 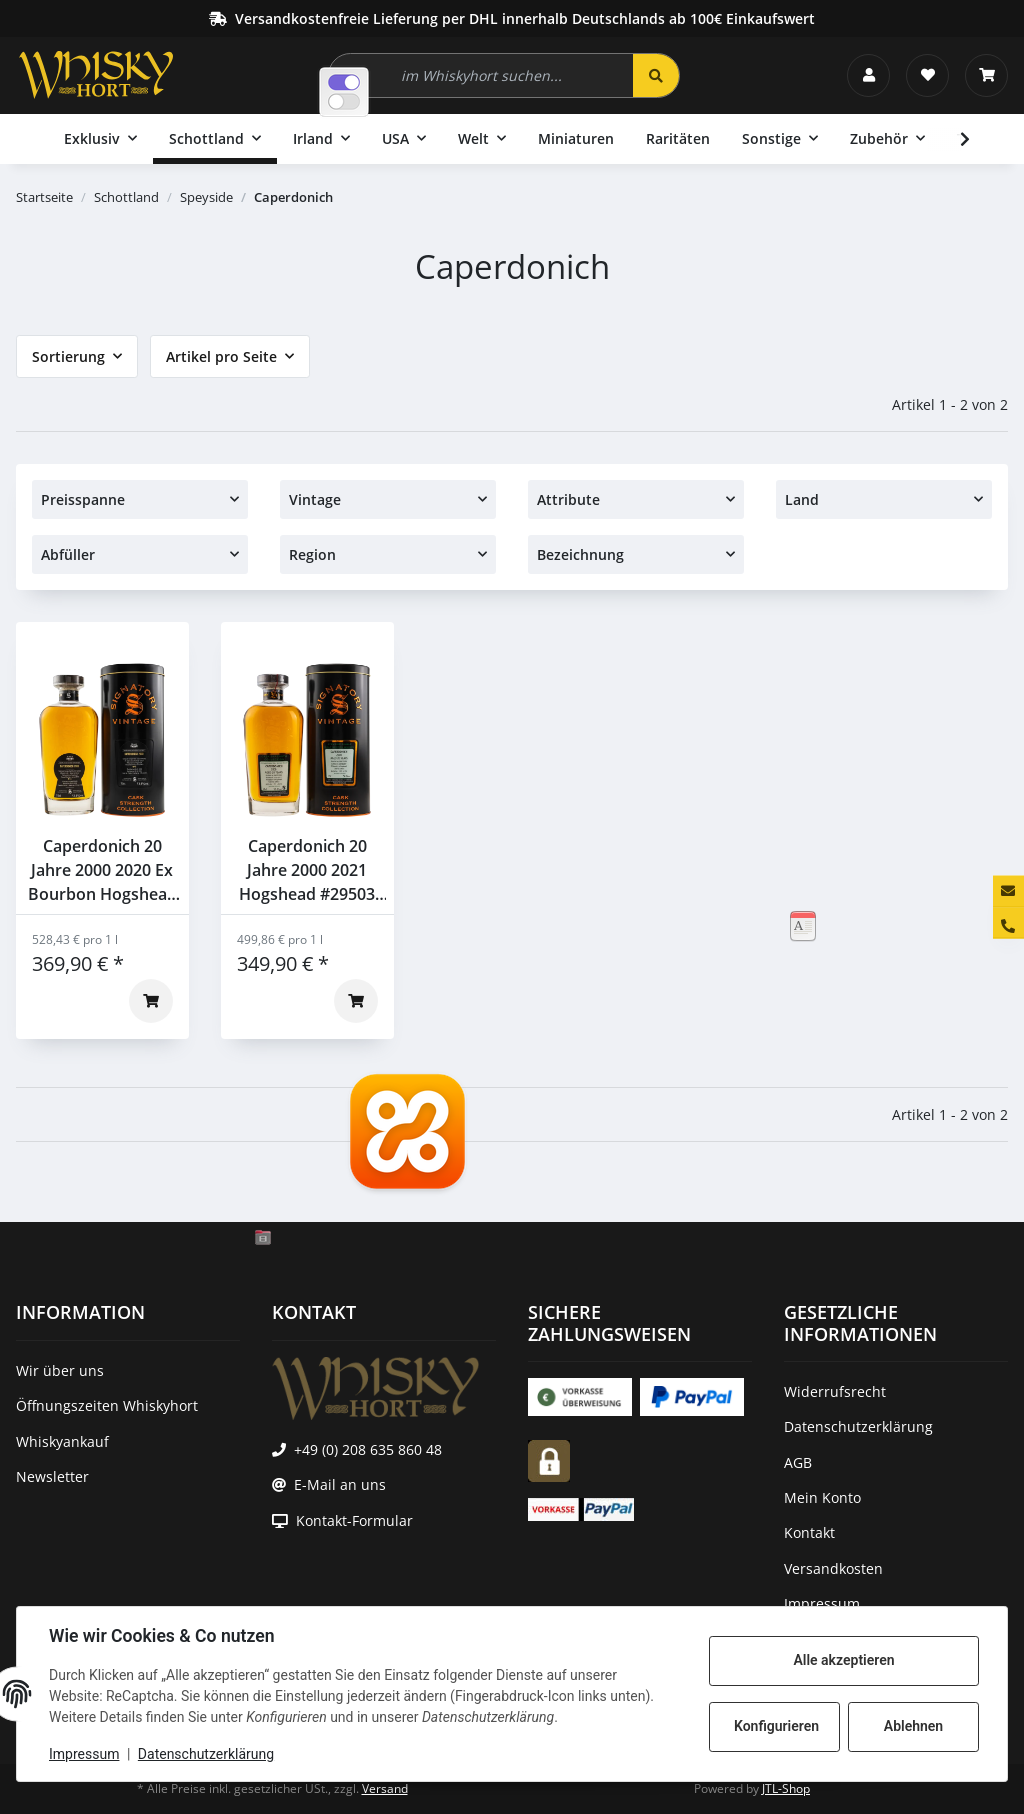 What do you see at coordinates (263, 1237) in the screenshot?
I see `open videos folder` at bounding box center [263, 1237].